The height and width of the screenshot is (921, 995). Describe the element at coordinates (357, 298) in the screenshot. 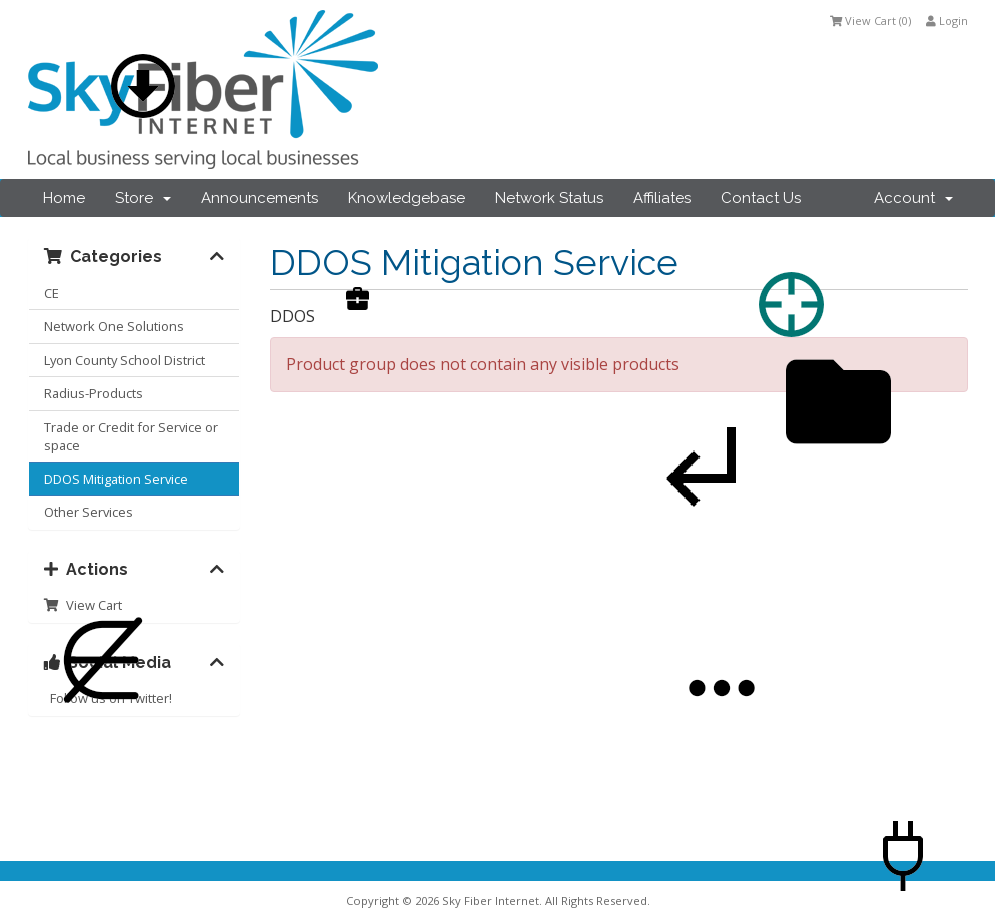

I see `view your portfolio or work samples` at that location.